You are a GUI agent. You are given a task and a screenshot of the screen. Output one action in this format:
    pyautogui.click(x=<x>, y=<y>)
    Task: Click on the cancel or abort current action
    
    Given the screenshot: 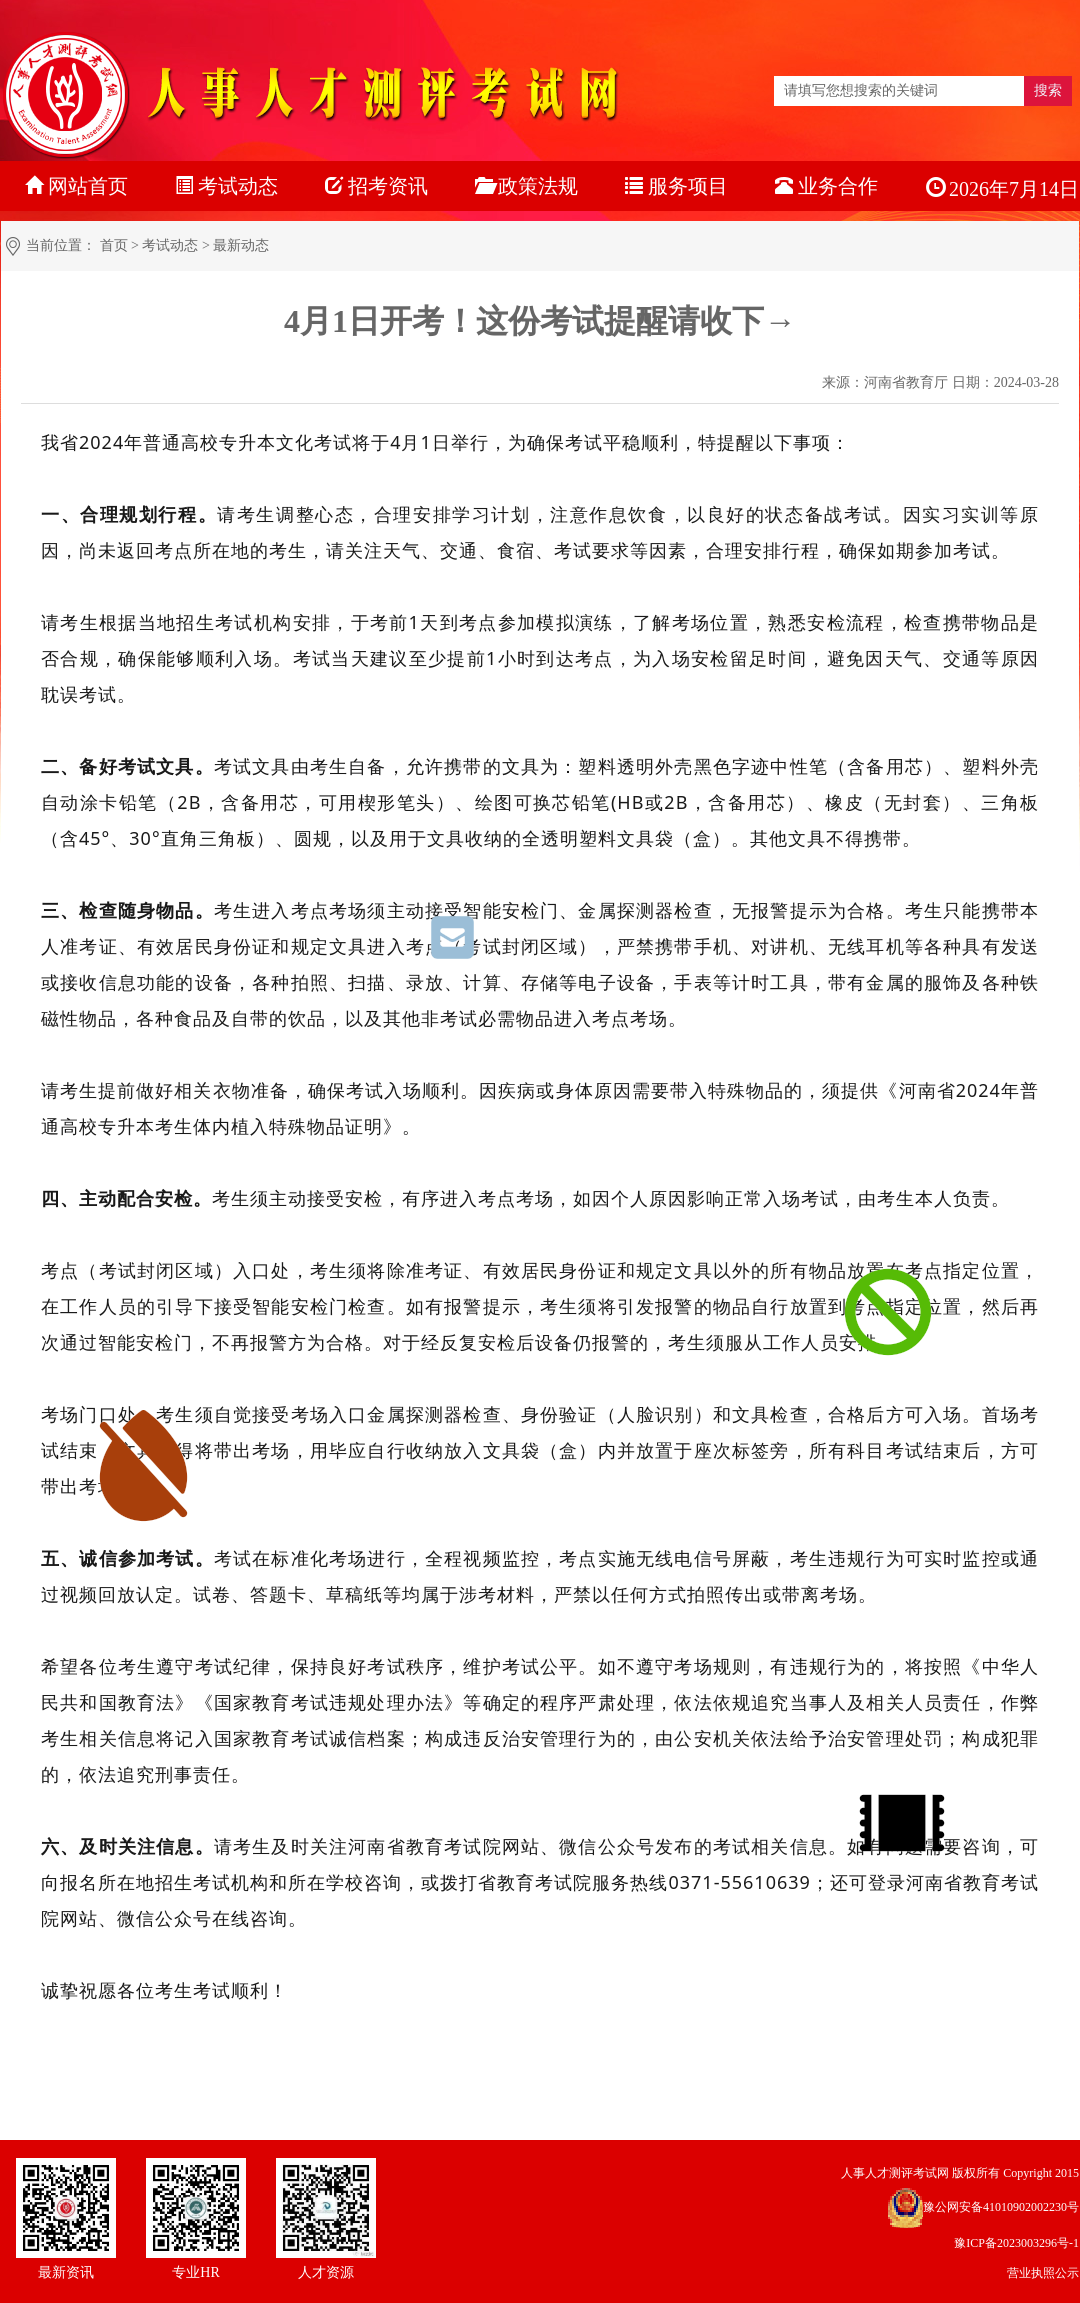 What is the action you would take?
    pyautogui.click(x=888, y=1312)
    